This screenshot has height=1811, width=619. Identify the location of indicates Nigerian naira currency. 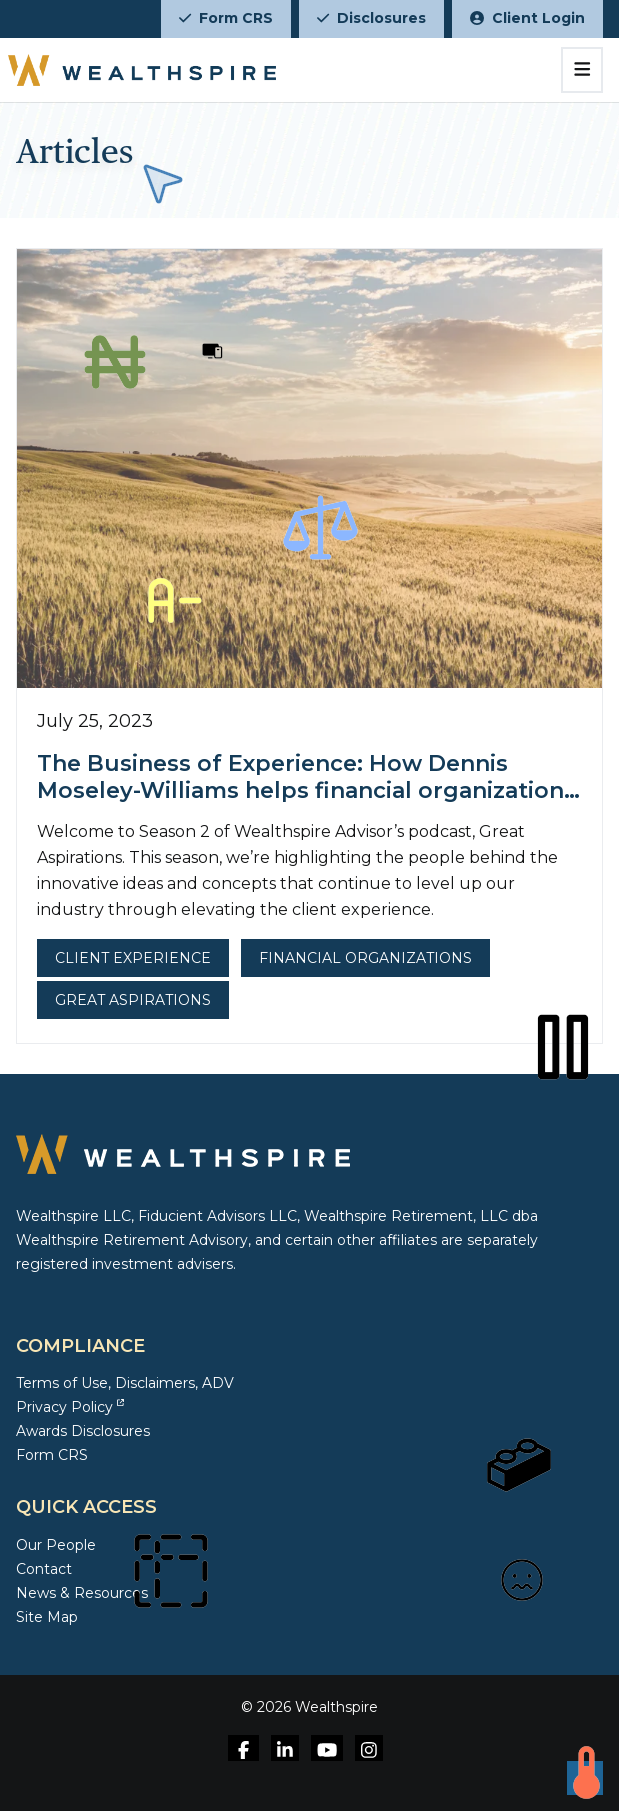
(115, 362).